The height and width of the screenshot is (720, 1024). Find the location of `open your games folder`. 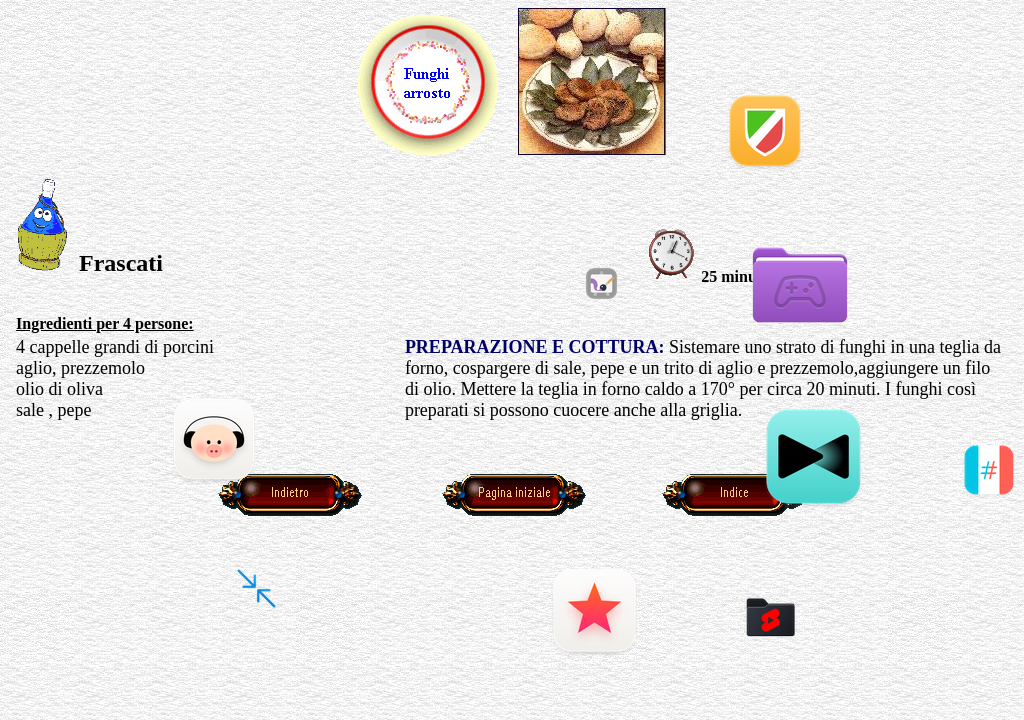

open your games folder is located at coordinates (800, 285).